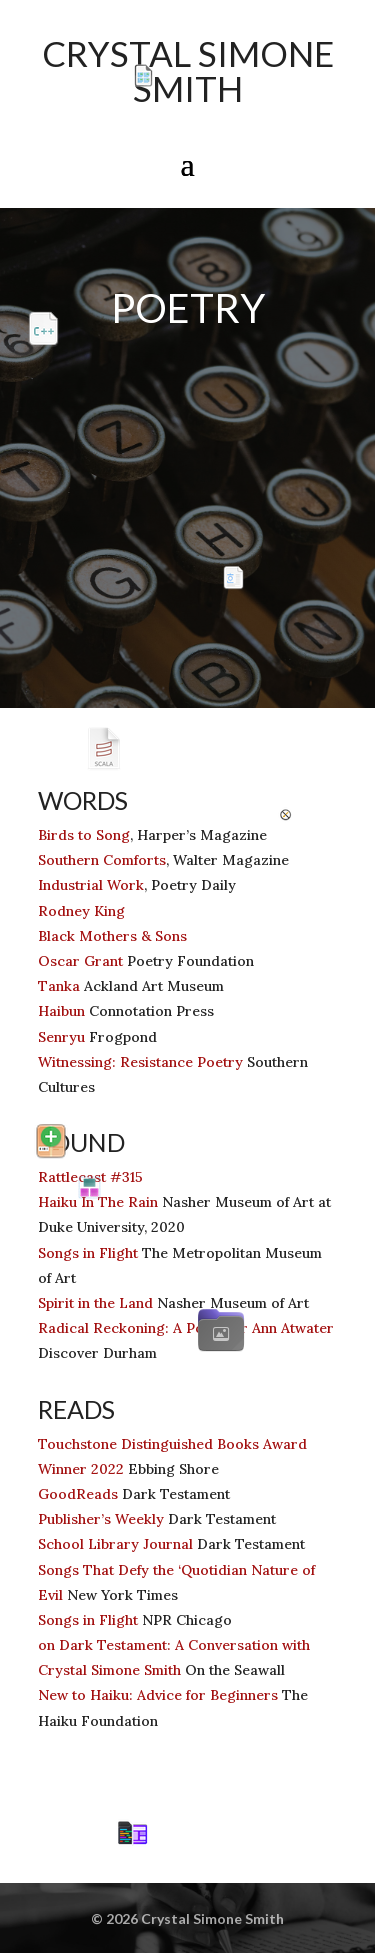  What do you see at coordinates (233, 577) in the screenshot?
I see `a hancom hangul word processor document file` at bounding box center [233, 577].